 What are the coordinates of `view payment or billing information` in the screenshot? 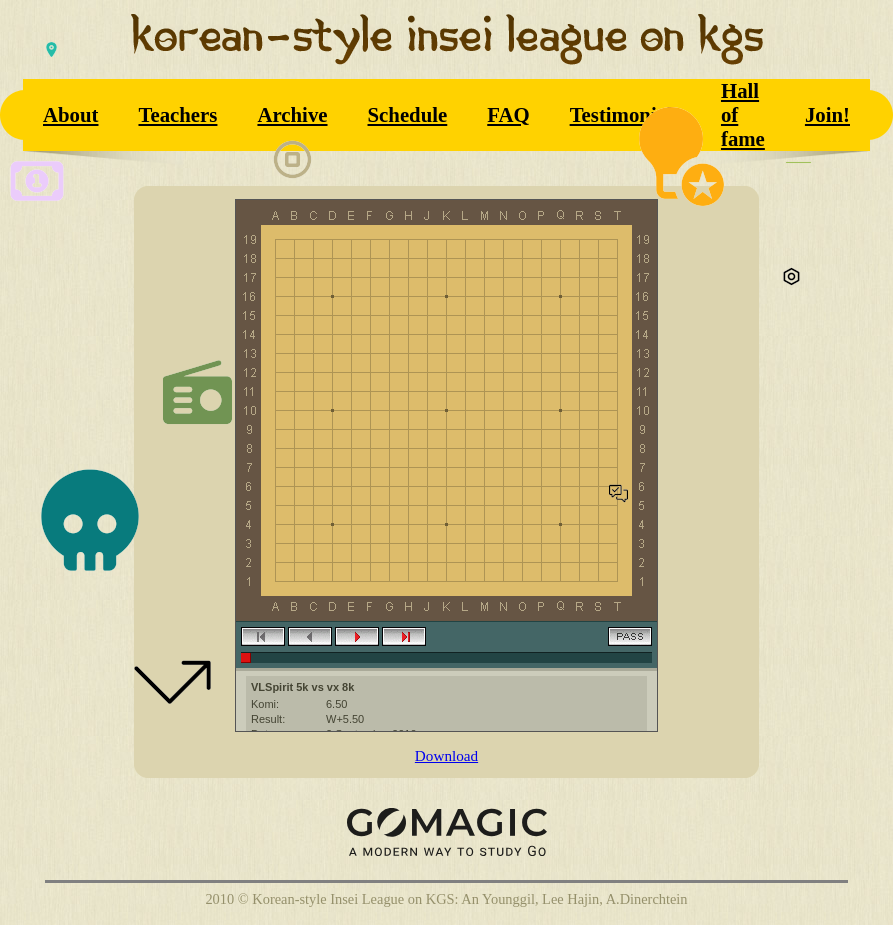 It's located at (37, 181).